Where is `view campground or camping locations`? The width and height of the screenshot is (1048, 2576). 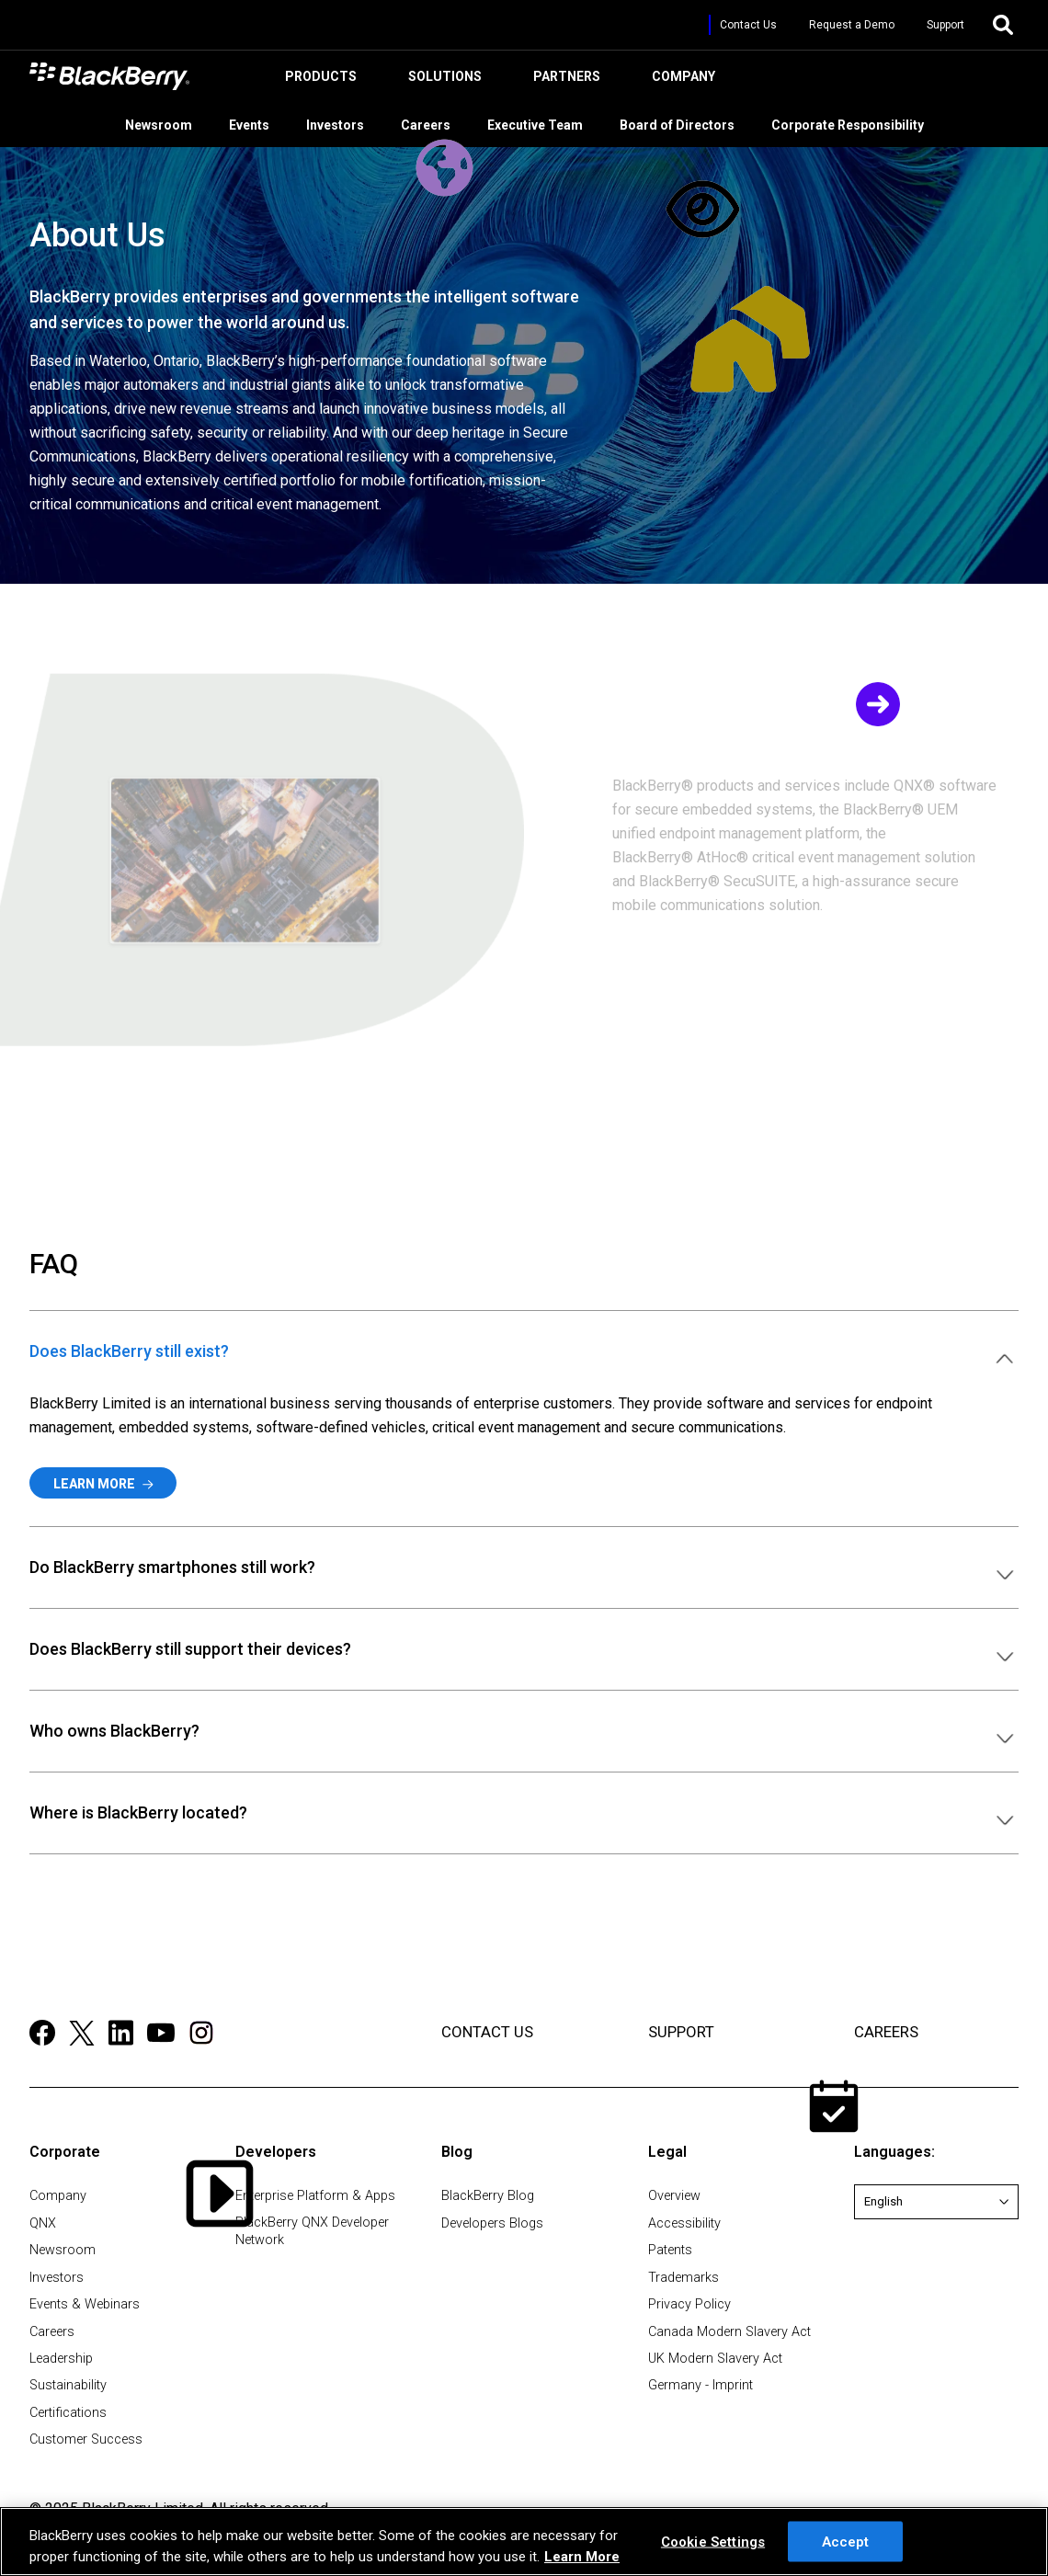 view campground or camping locations is located at coordinates (750, 338).